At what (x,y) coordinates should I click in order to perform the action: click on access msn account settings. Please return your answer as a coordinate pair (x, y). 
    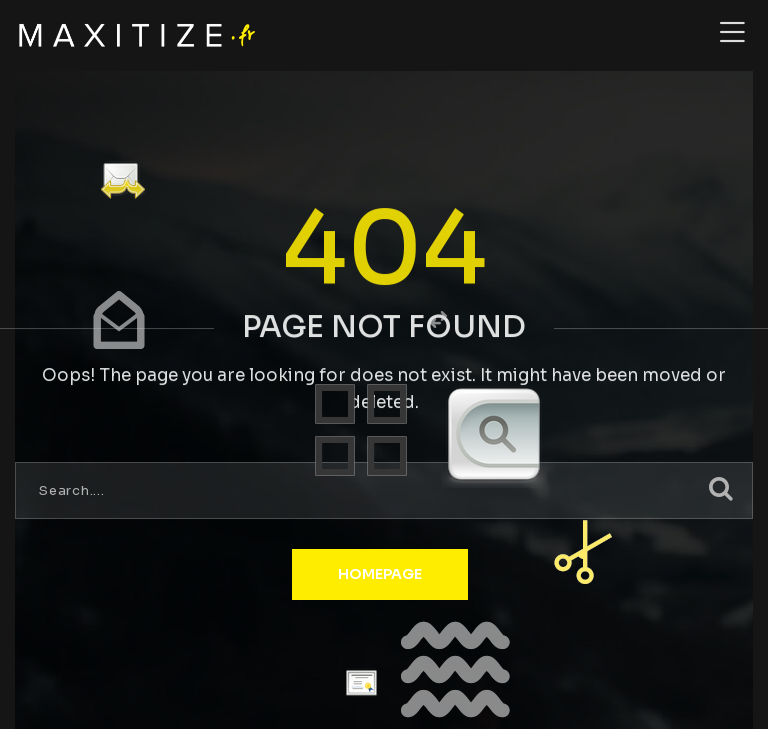
    Looking at the image, I should click on (361, 430).